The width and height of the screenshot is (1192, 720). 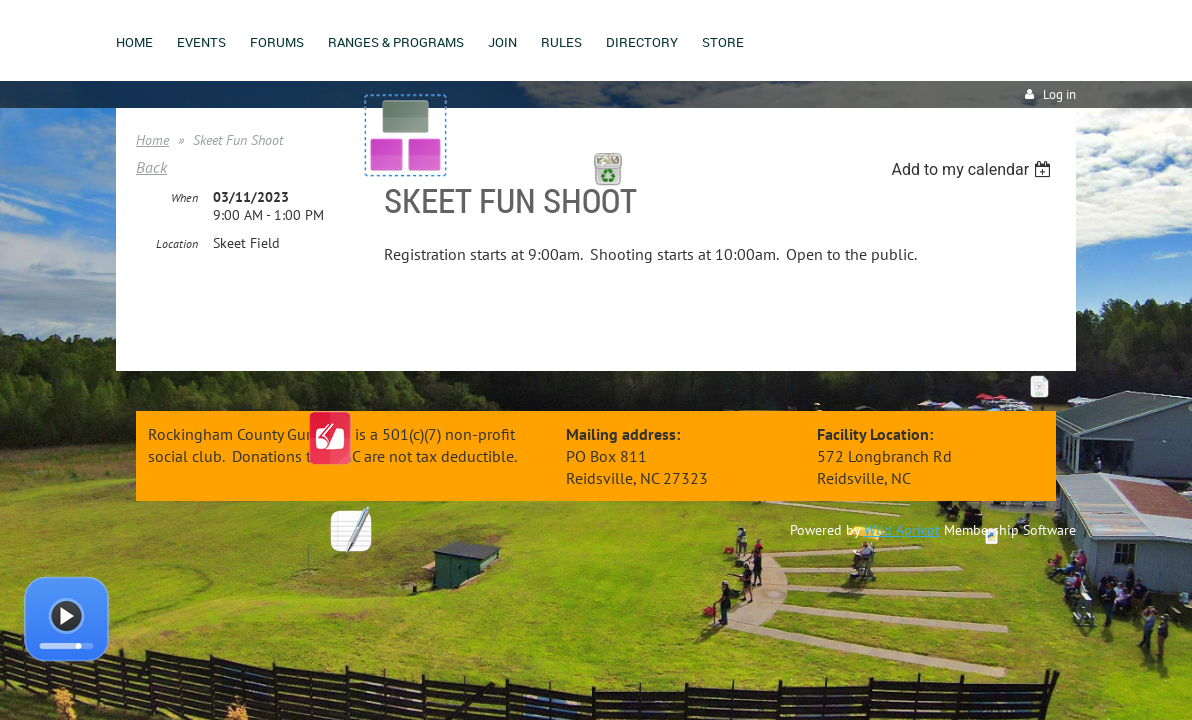 What do you see at coordinates (608, 169) in the screenshot?
I see `indicates the trash bin contains deleted items` at bounding box center [608, 169].